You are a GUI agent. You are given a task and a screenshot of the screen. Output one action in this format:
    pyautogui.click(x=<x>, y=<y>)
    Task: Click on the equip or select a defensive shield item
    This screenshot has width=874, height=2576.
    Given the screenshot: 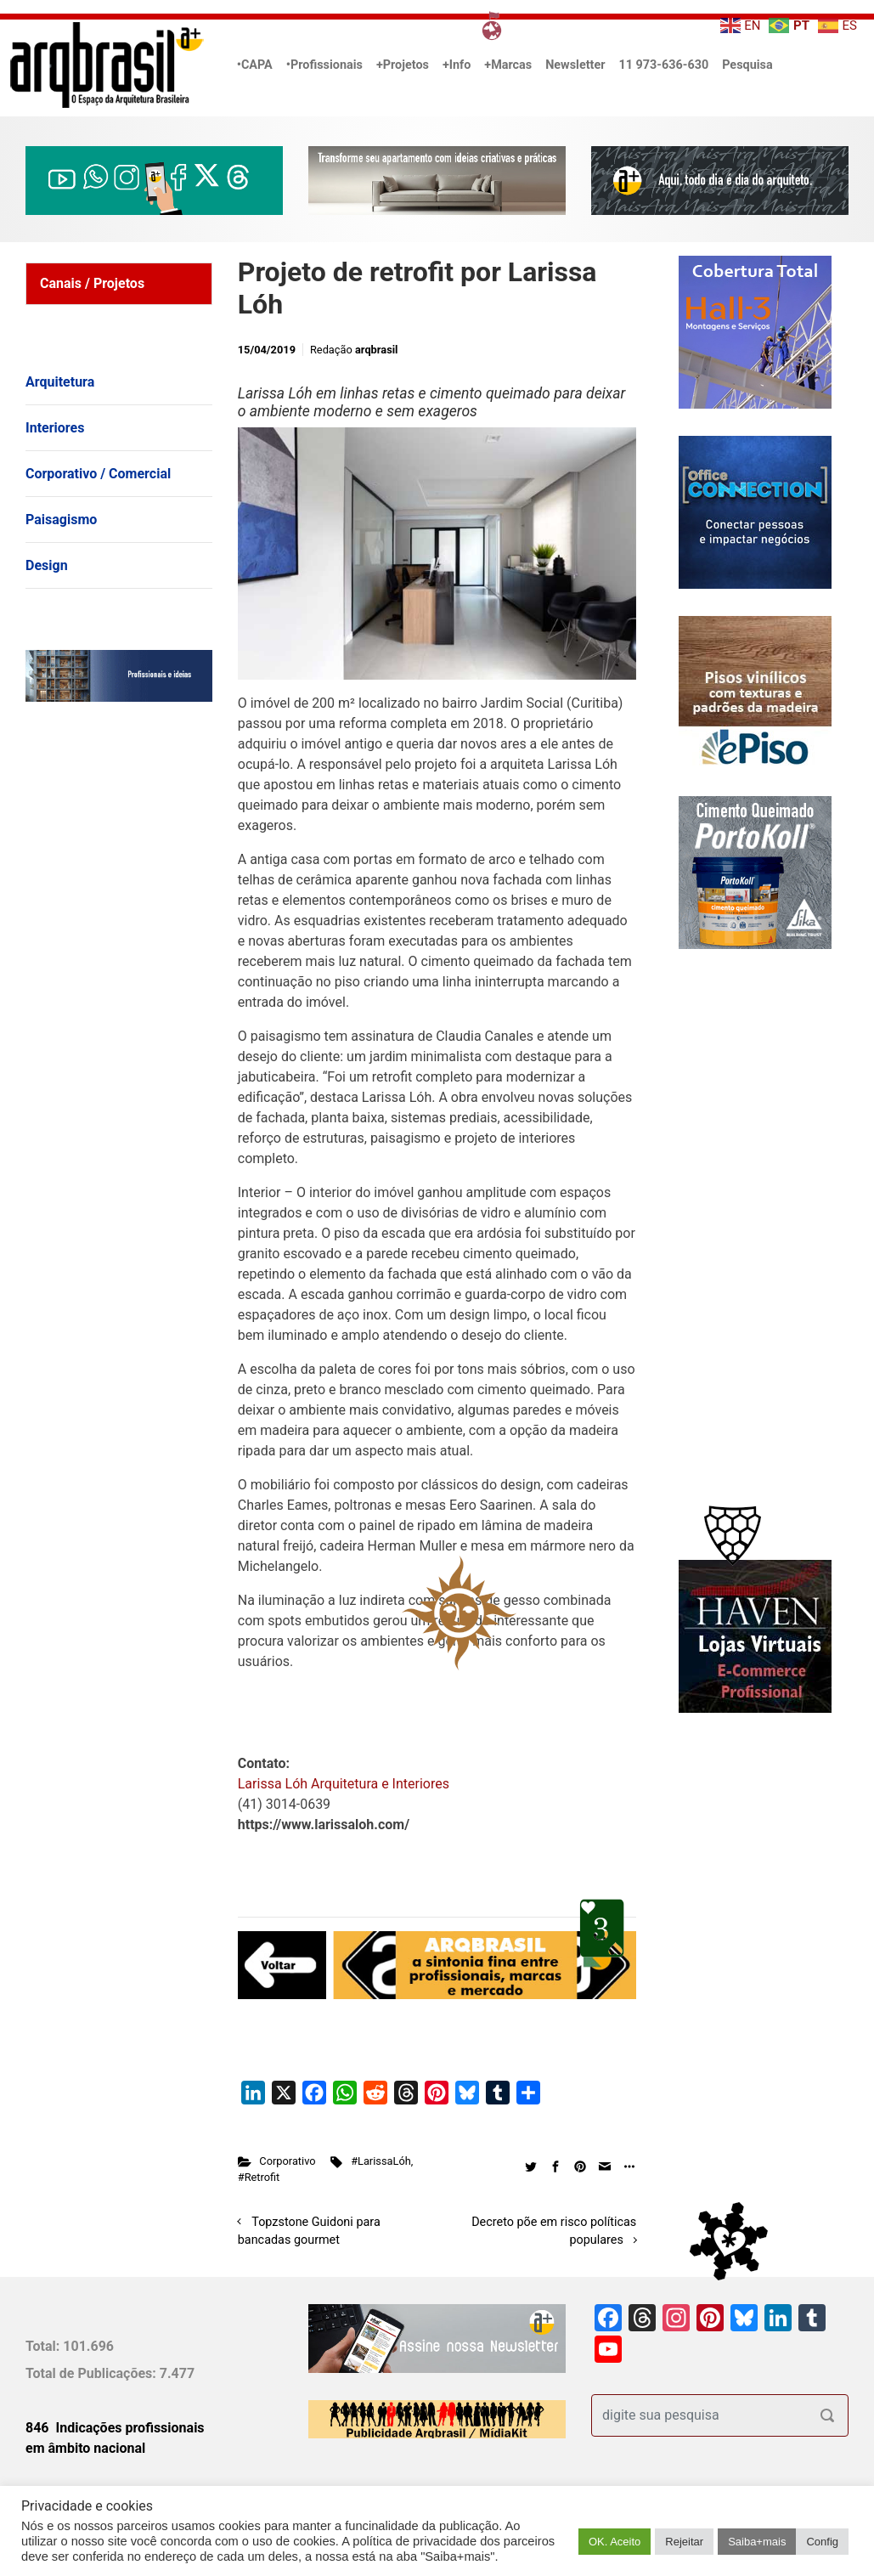 What is the action you would take?
    pyautogui.click(x=732, y=1535)
    